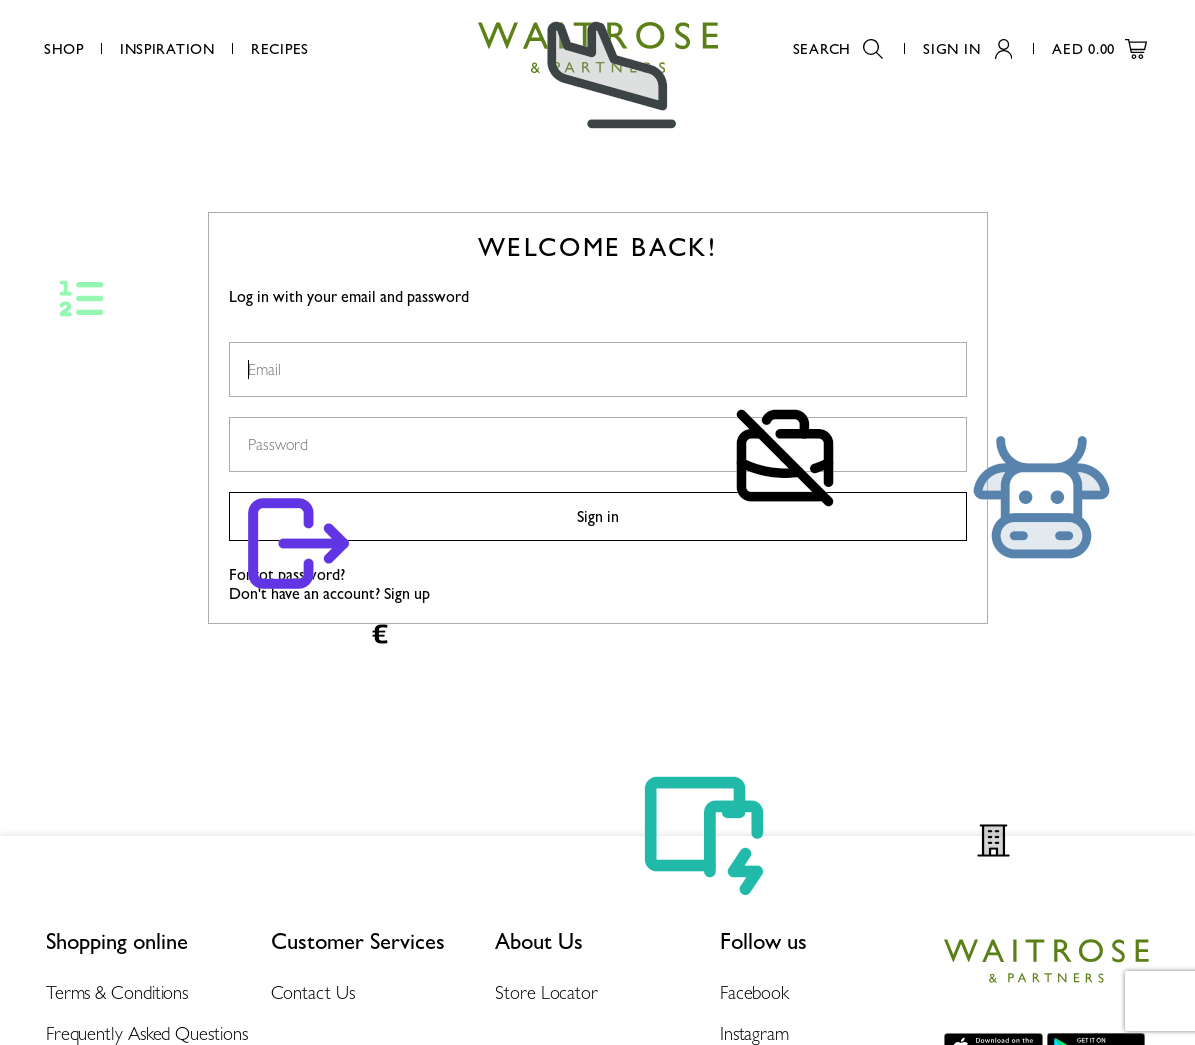  Describe the element at coordinates (380, 634) in the screenshot. I see `view prices in euros` at that location.